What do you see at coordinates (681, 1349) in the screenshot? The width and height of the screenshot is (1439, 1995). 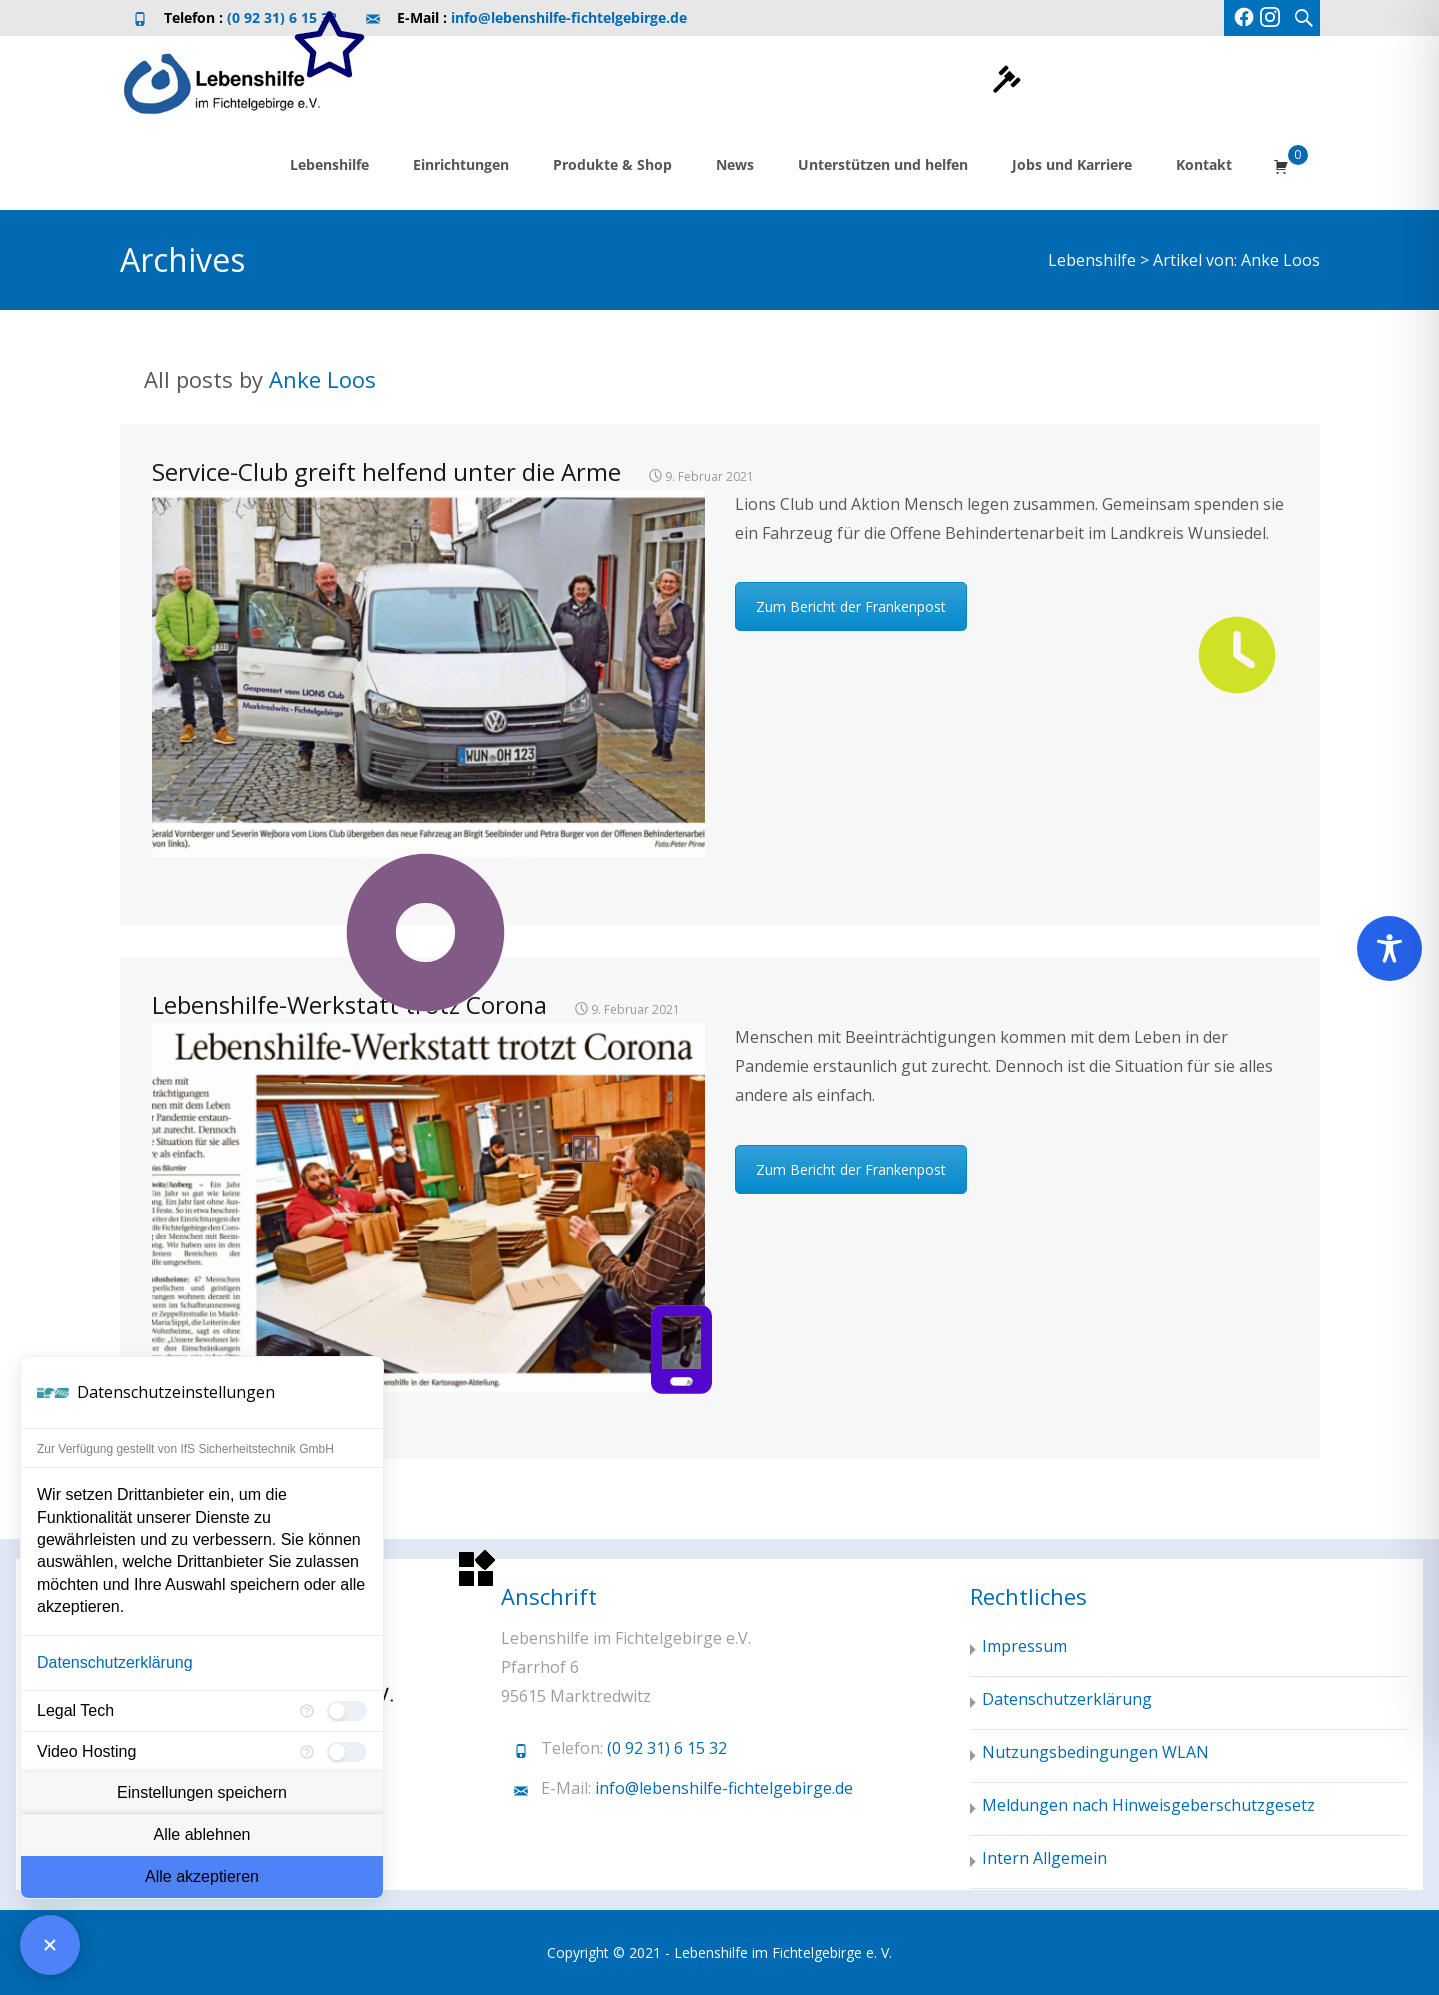 I see `switch to mobile view` at bounding box center [681, 1349].